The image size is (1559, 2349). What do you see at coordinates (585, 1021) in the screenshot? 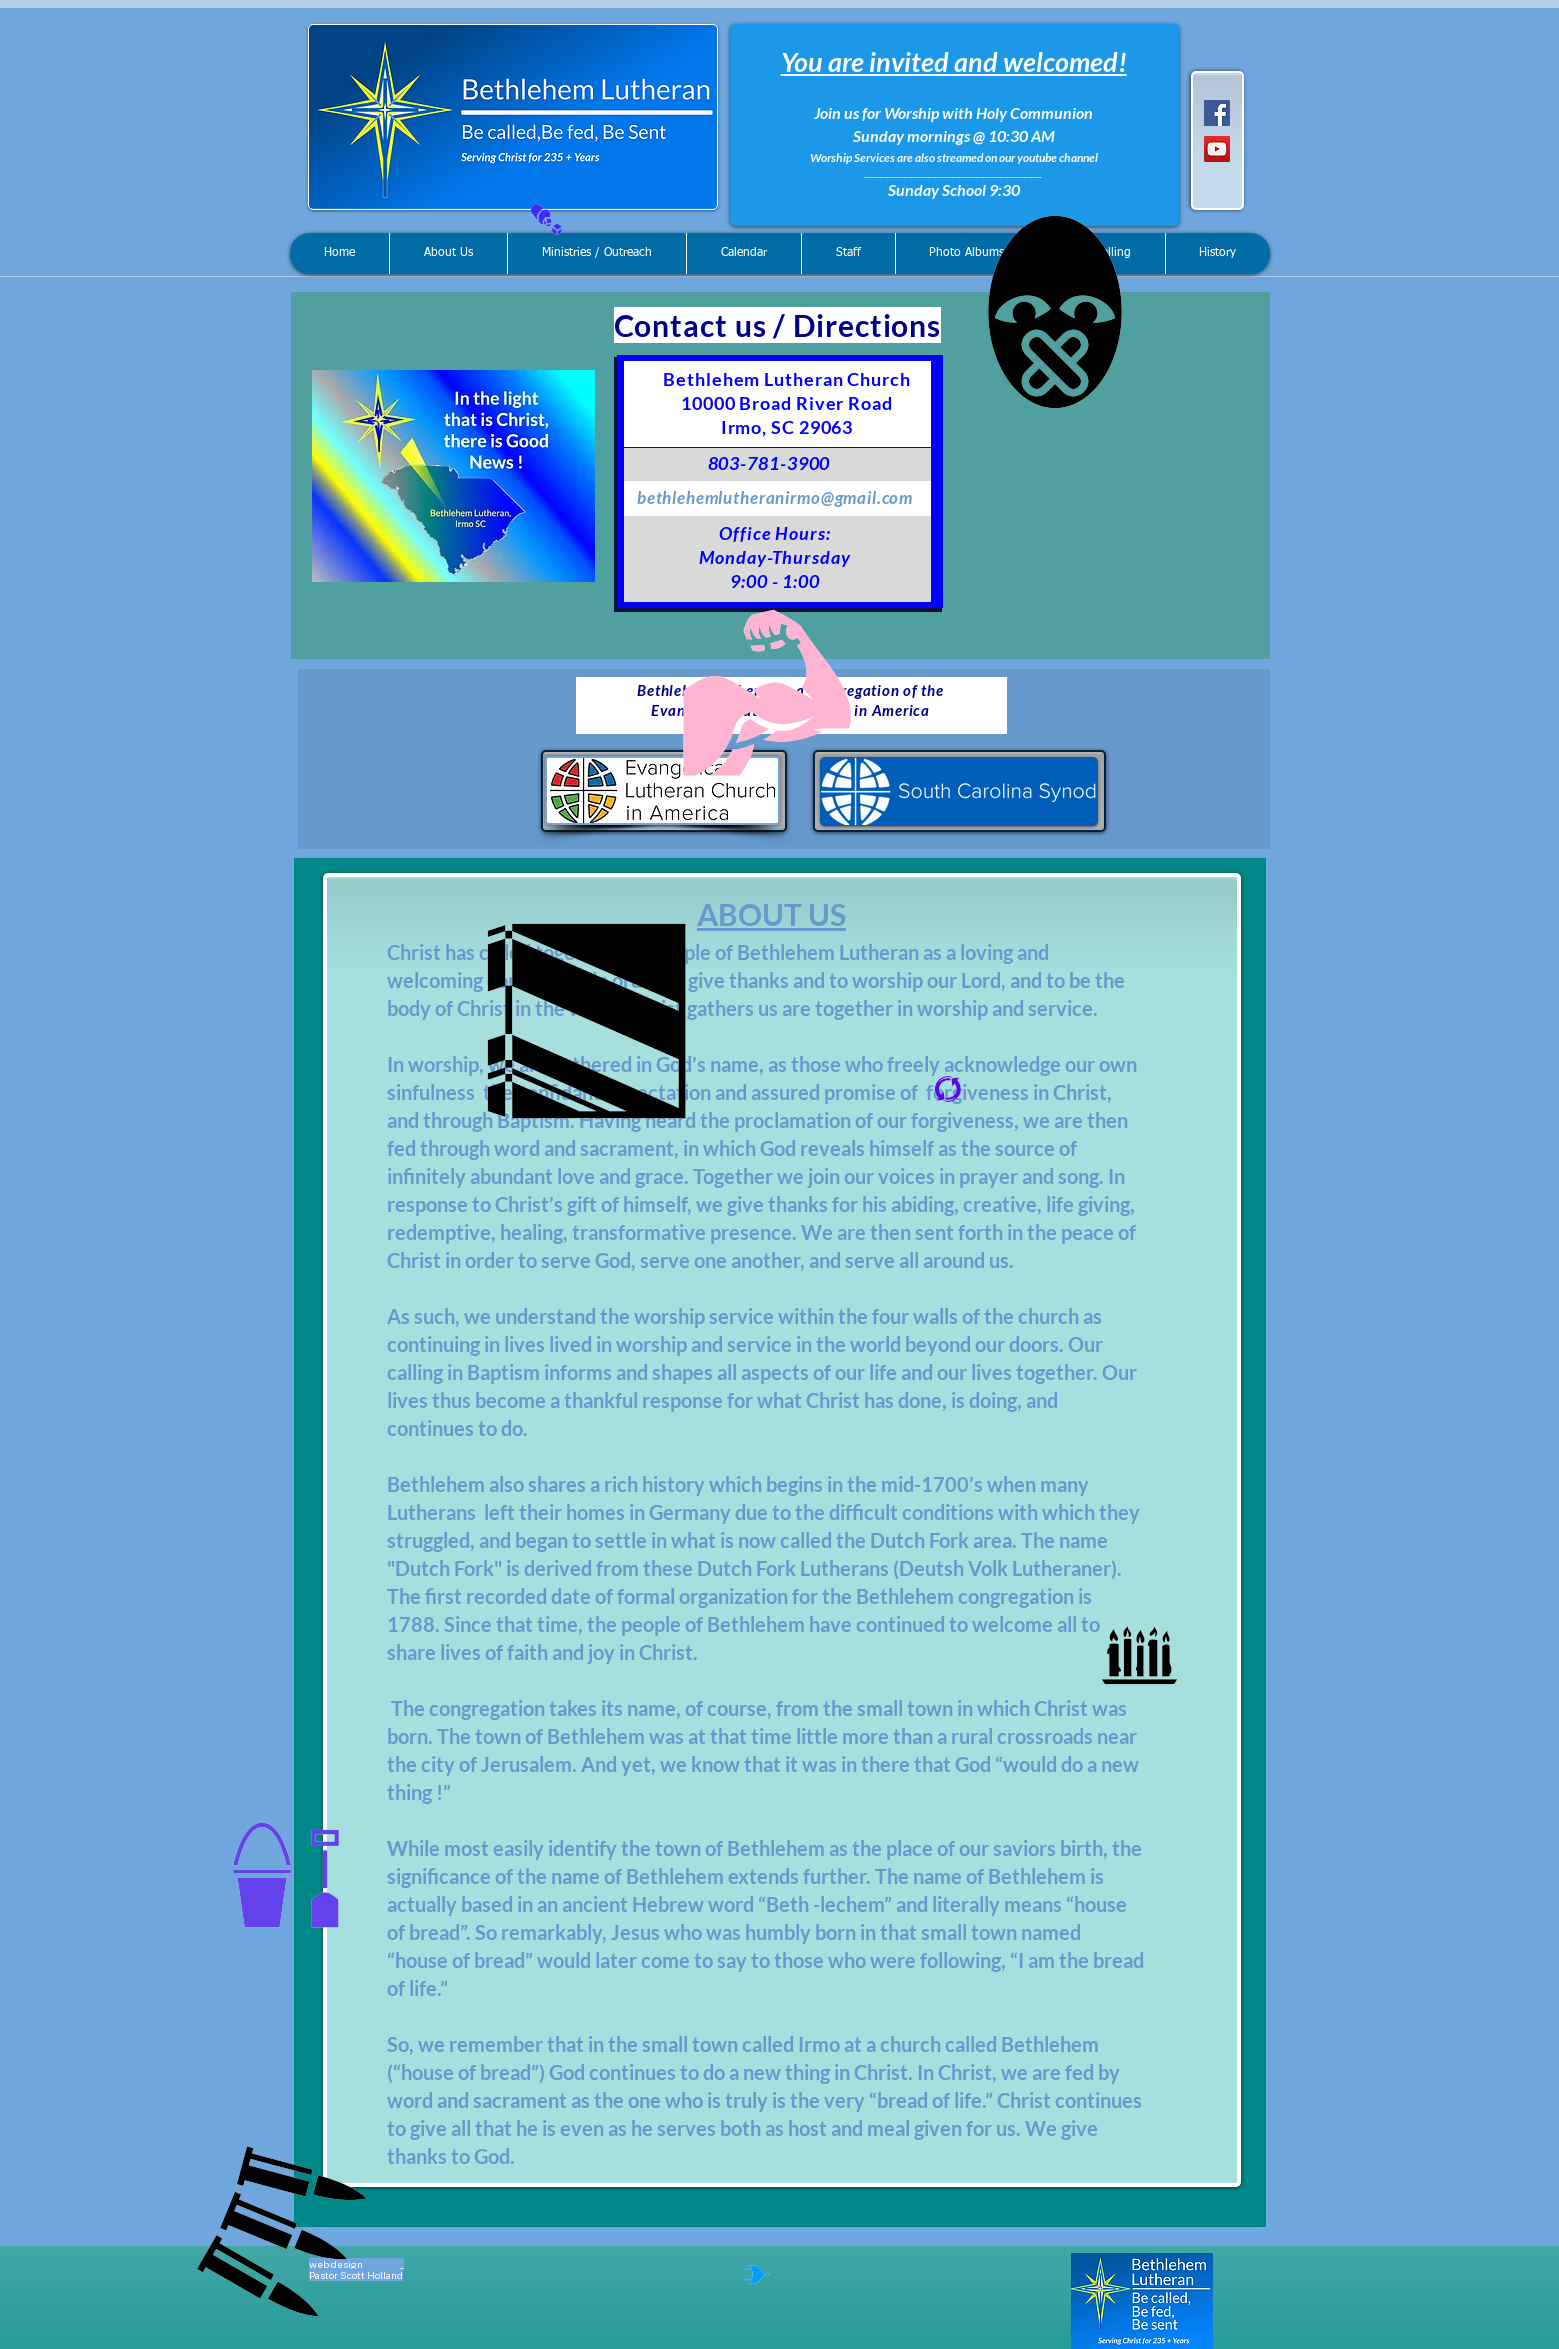
I see `indicates armor or defensive equipment` at bounding box center [585, 1021].